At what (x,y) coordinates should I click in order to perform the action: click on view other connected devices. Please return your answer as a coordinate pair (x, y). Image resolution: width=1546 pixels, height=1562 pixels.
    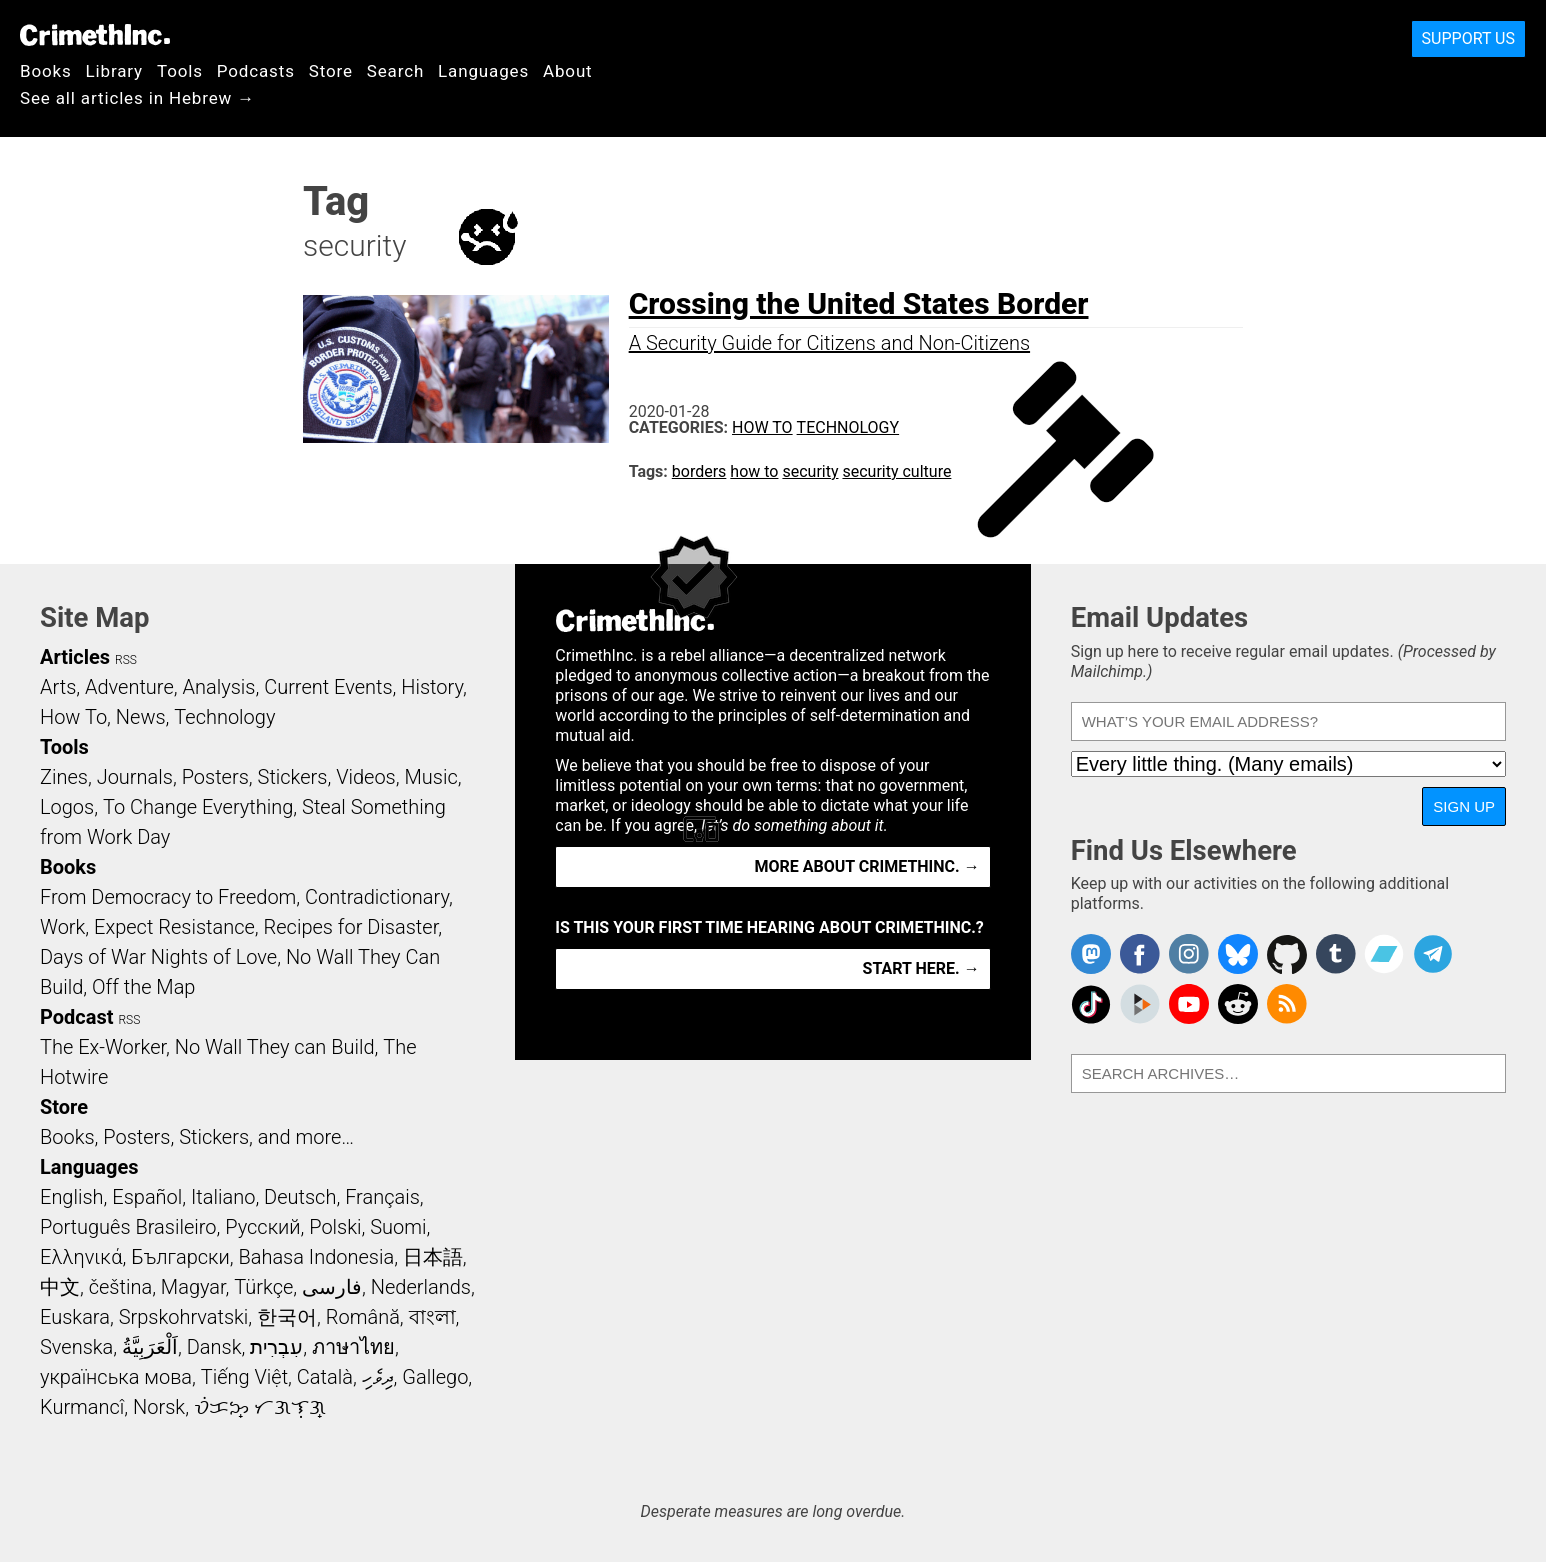
    Looking at the image, I should click on (701, 829).